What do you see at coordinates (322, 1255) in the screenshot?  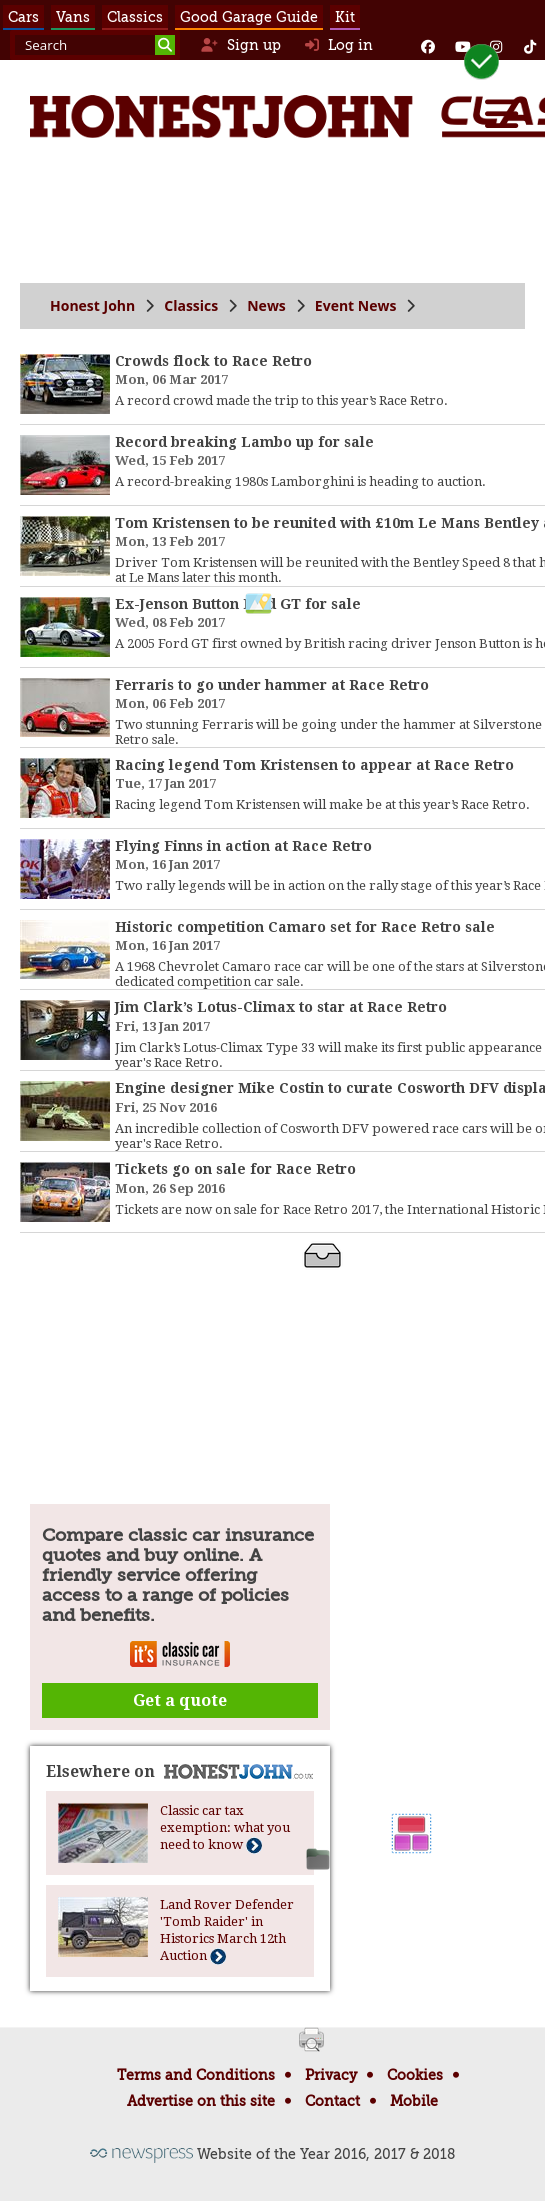 I see `view your email inbox` at bounding box center [322, 1255].